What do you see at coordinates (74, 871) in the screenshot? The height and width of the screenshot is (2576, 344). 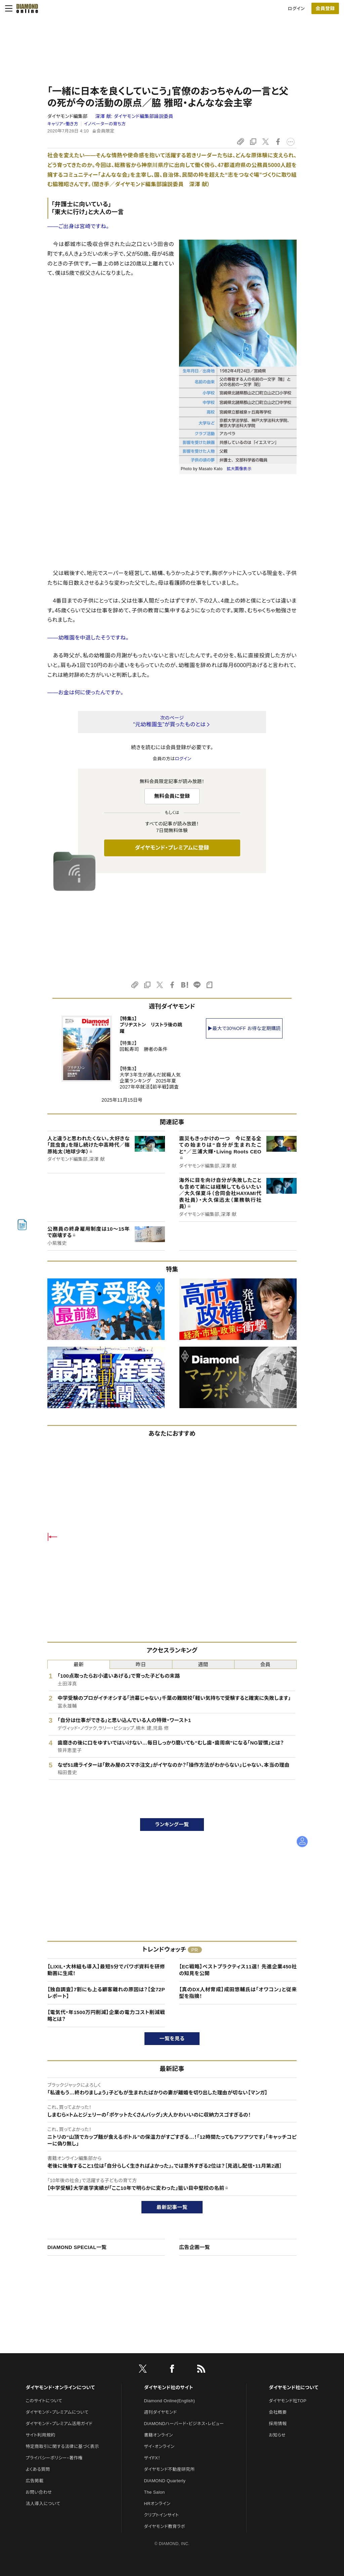 I see `open insync cloud sync folder` at bounding box center [74, 871].